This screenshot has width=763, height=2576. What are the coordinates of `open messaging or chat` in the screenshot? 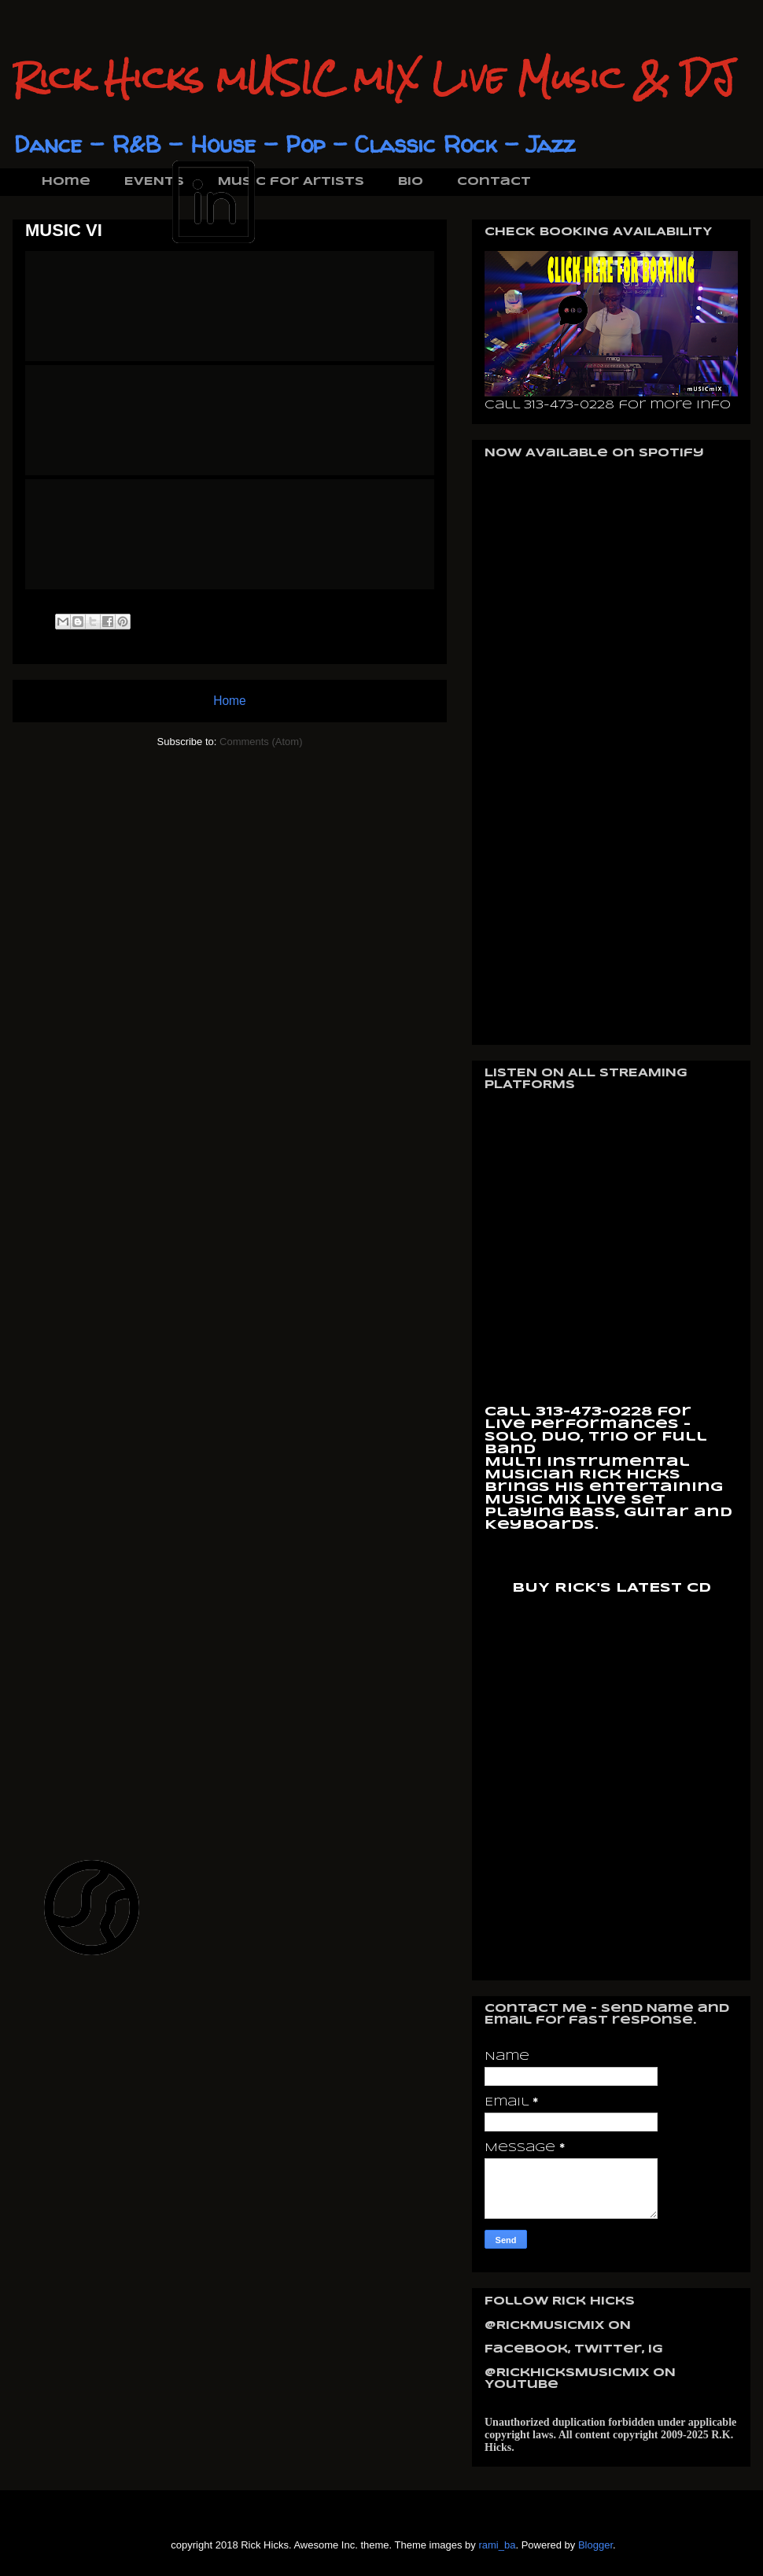 It's located at (573, 310).